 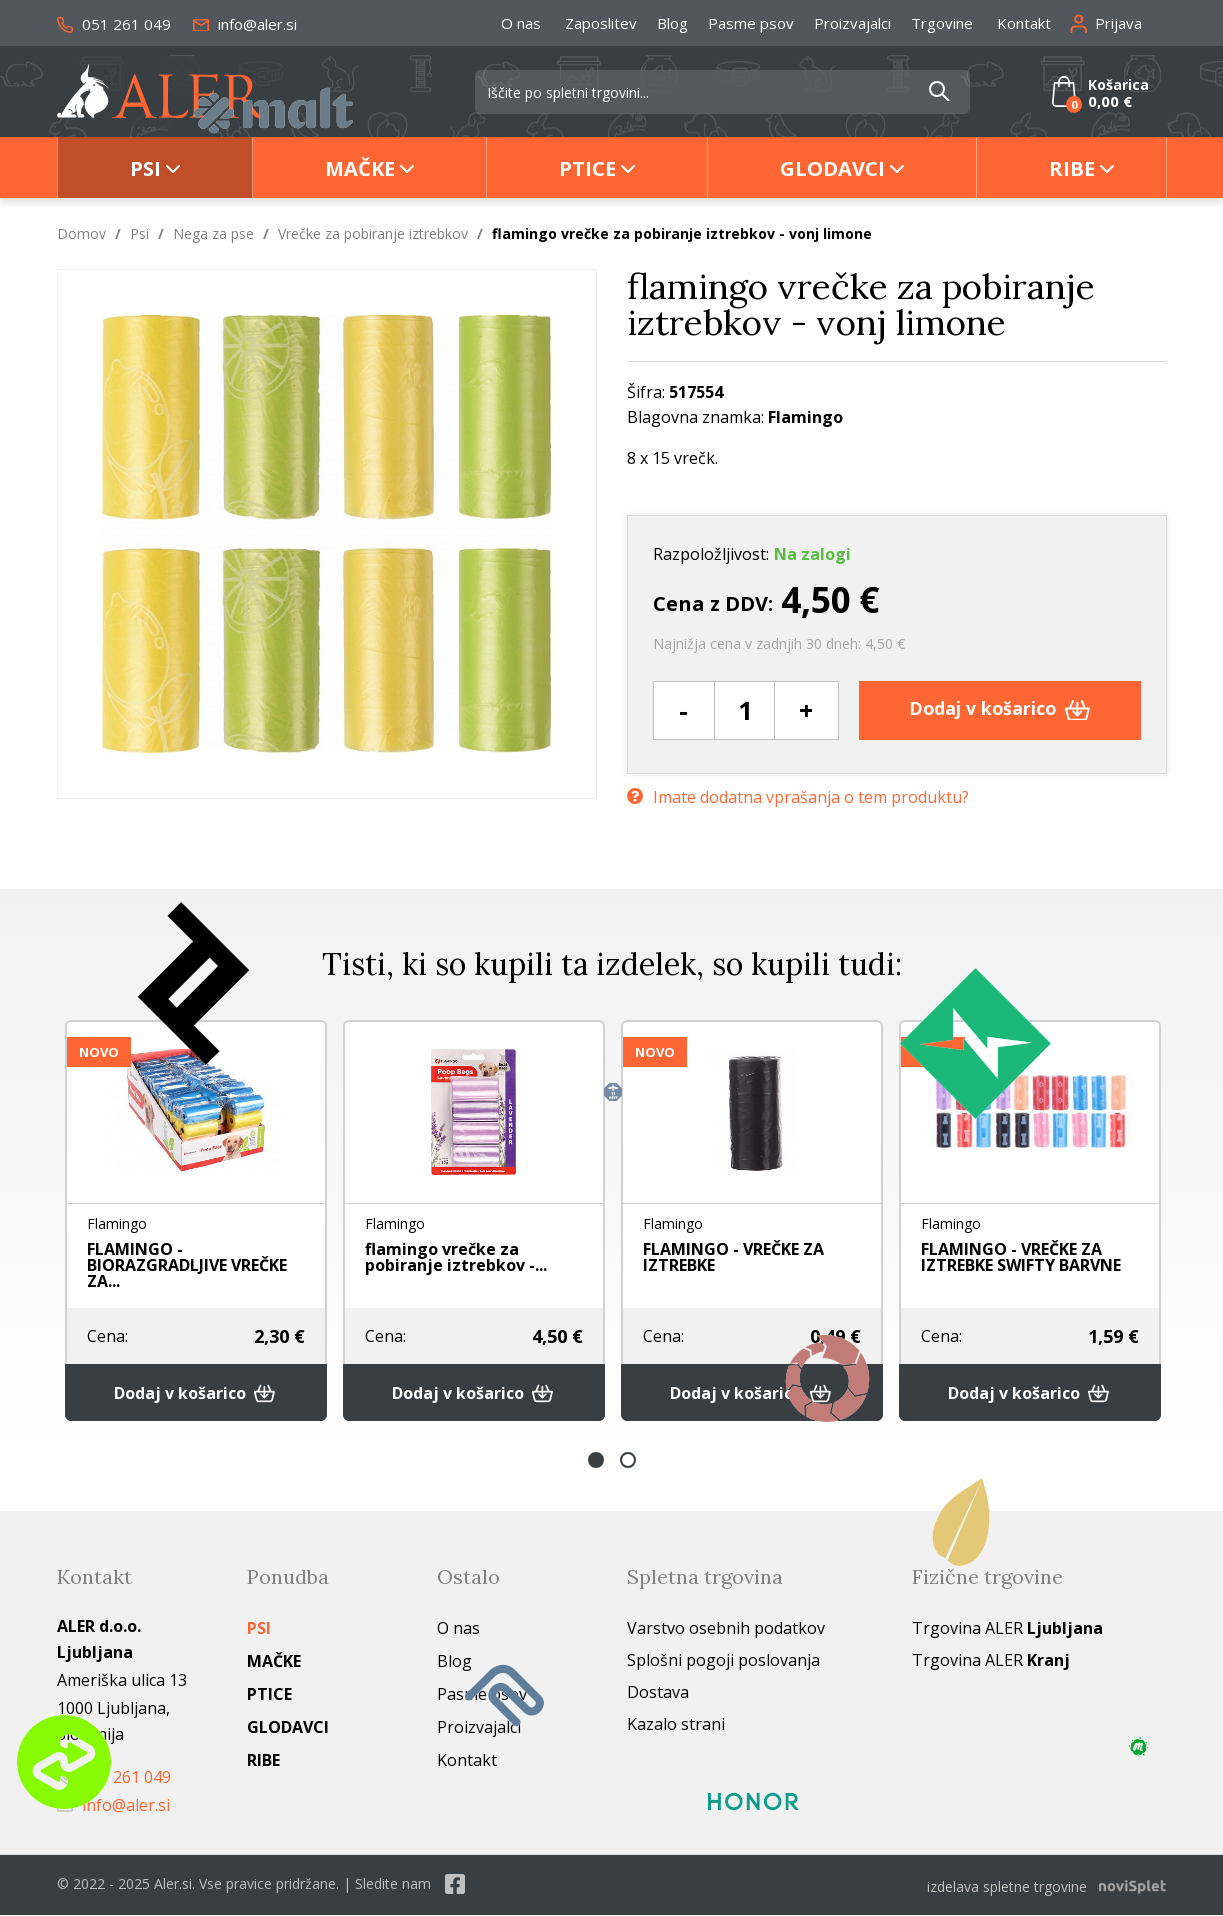 What do you see at coordinates (961, 1522) in the screenshot?
I see `Leaflet mapping library logo` at bounding box center [961, 1522].